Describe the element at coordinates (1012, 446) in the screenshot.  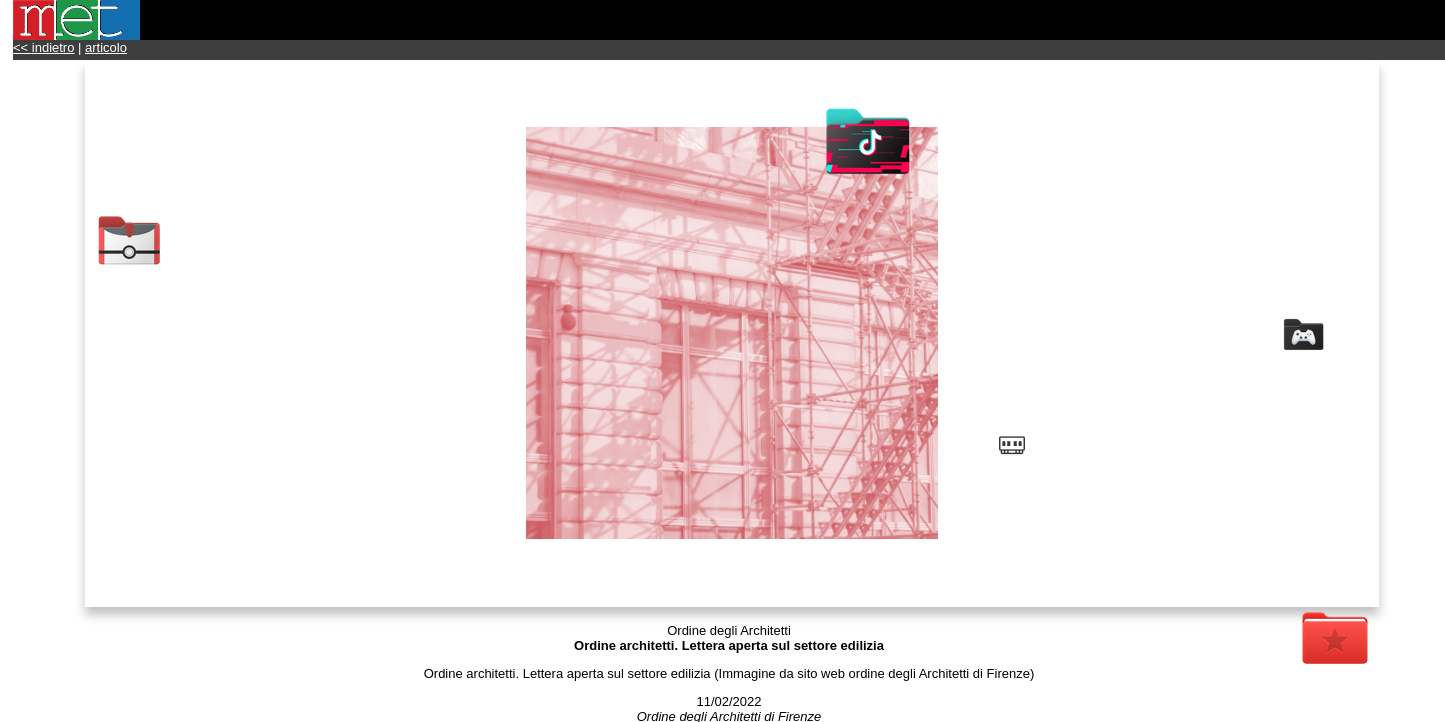
I see `indicates a memory module or RAM component` at that location.